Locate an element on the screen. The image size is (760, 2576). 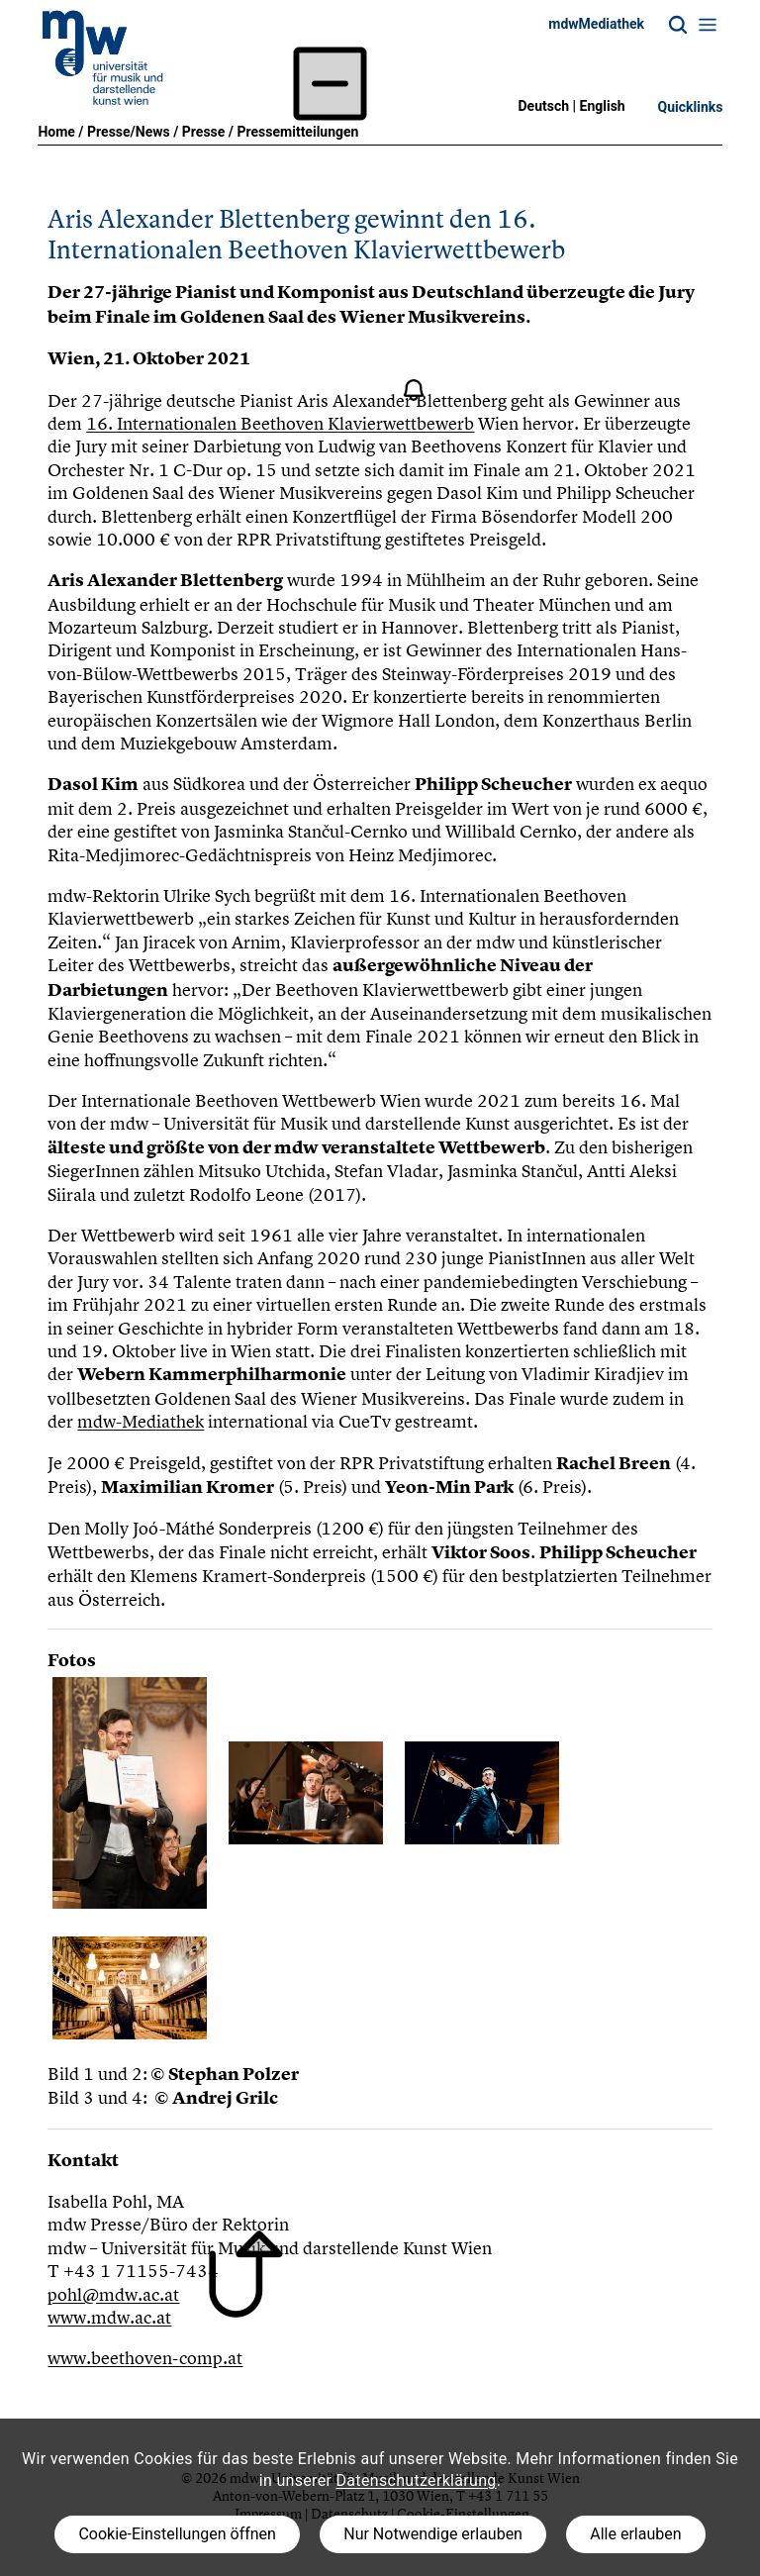
view notifications is located at coordinates (414, 390).